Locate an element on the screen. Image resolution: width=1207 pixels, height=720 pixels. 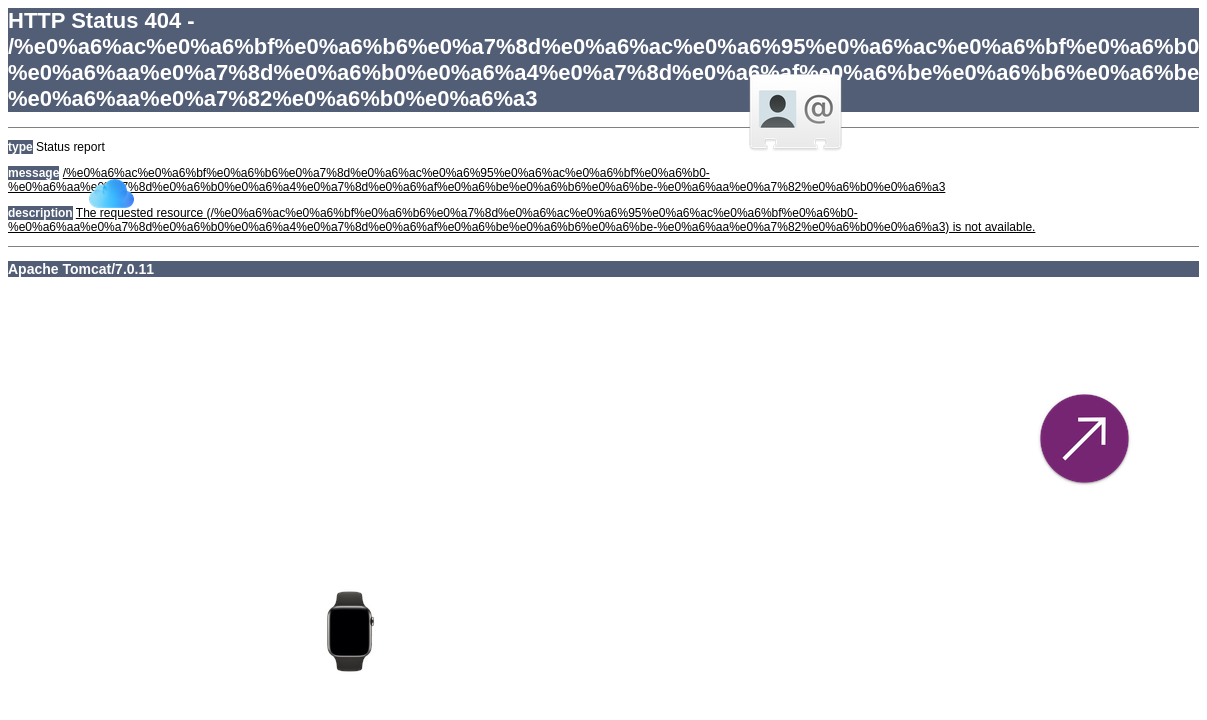
view contact card or vCard file is located at coordinates (795, 112).